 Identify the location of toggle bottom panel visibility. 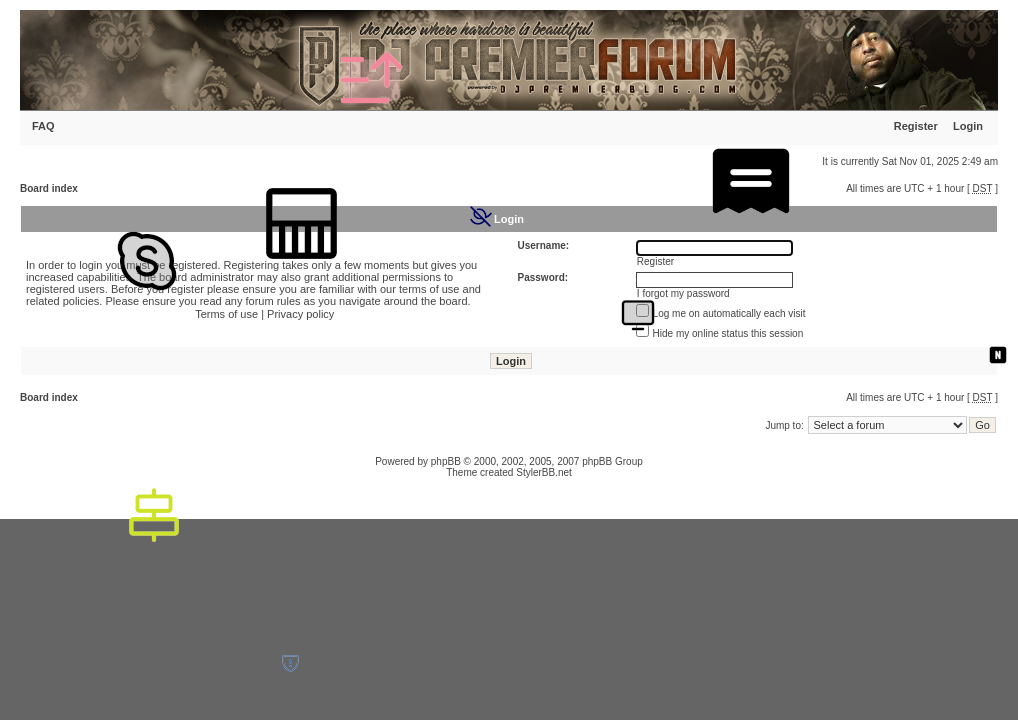
(301, 223).